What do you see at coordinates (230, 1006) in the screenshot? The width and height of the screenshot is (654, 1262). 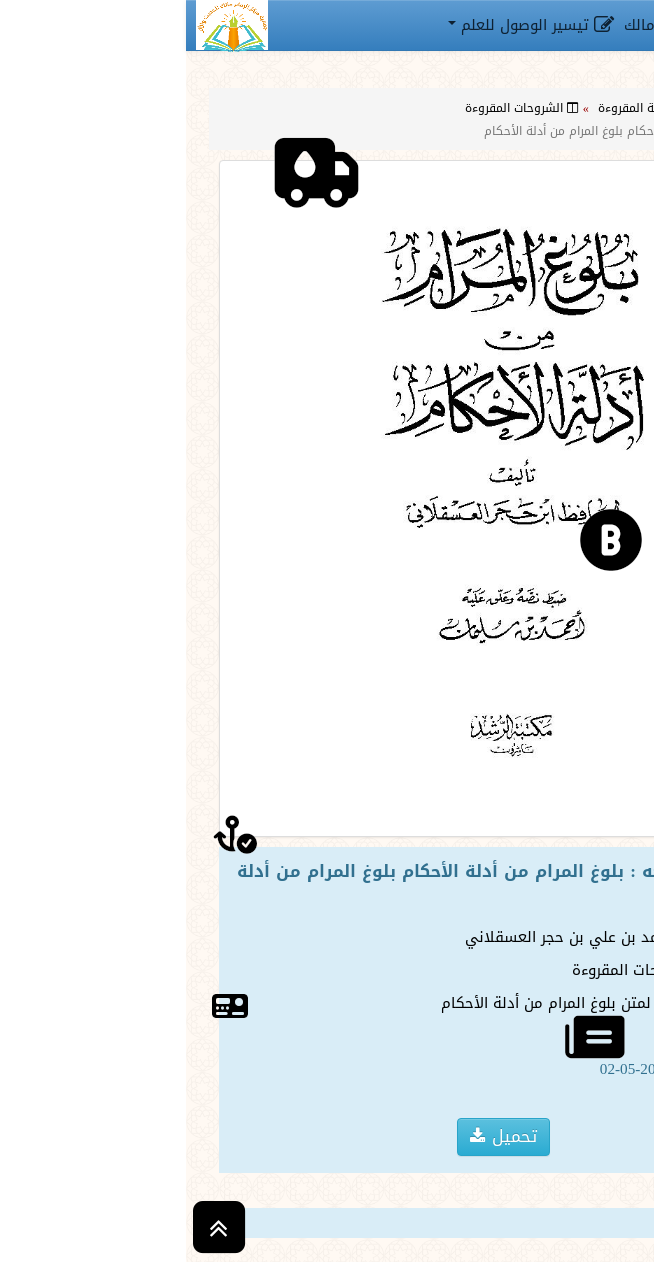 I see `view digital tachograph or driving recorder data` at bounding box center [230, 1006].